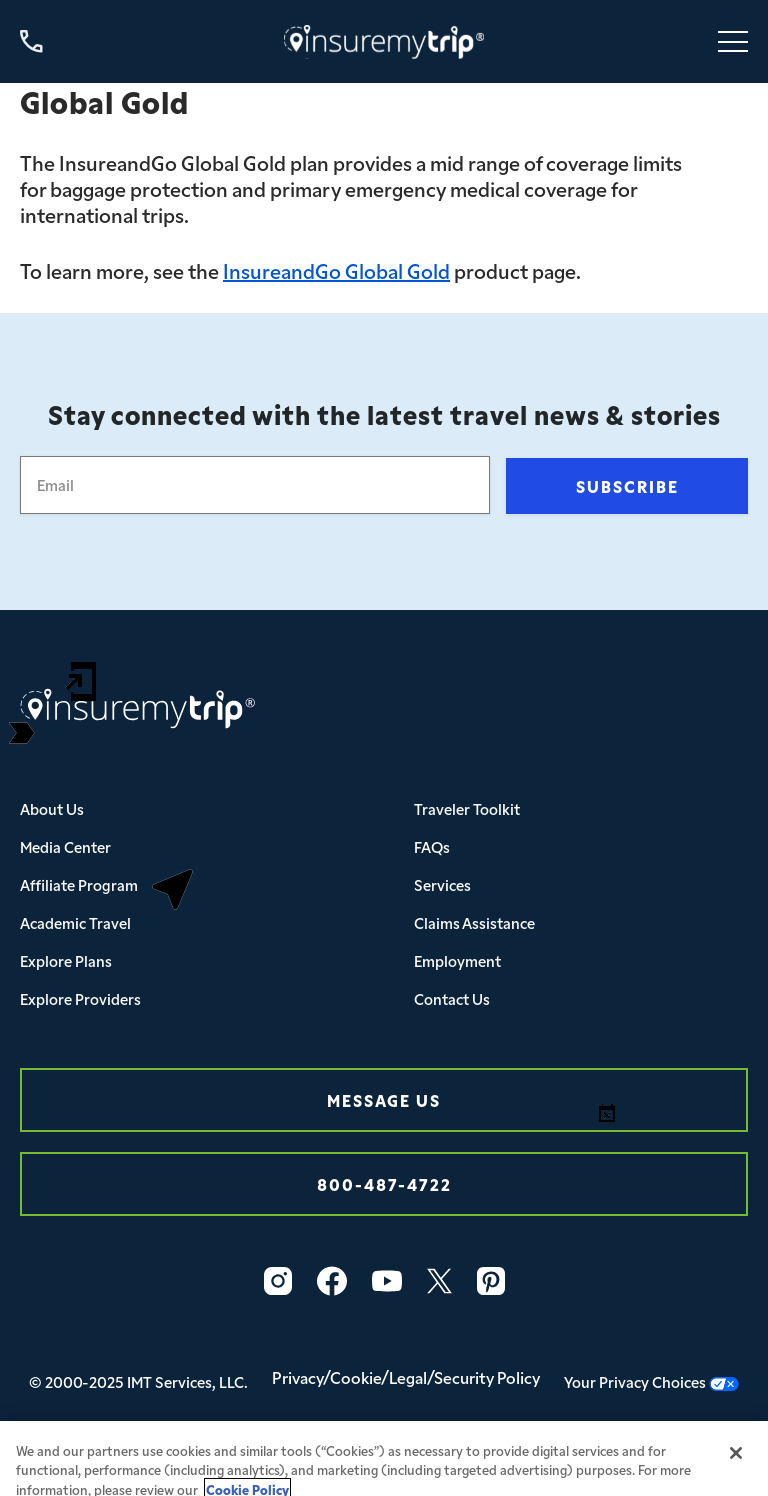  What do you see at coordinates (173, 889) in the screenshot?
I see `access nearby places or points of interest` at bounding box center [173, 889].